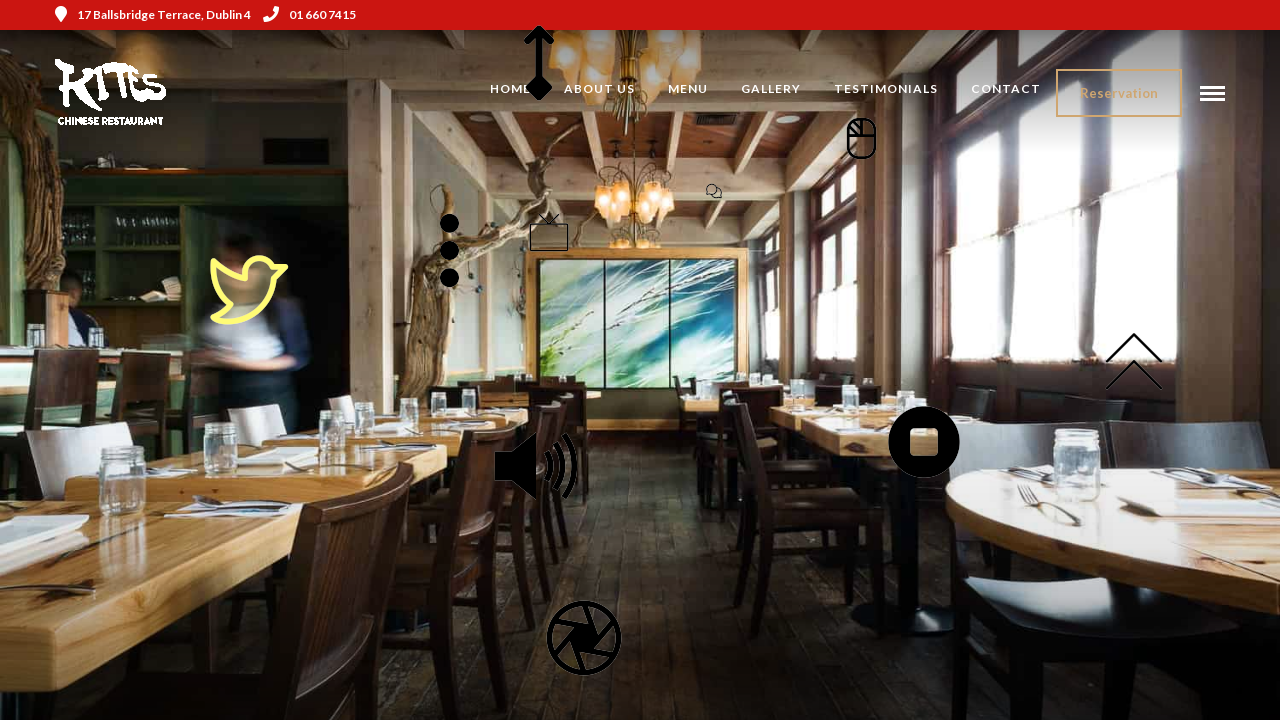  I want to click on stop media playback, so click(924, 442).